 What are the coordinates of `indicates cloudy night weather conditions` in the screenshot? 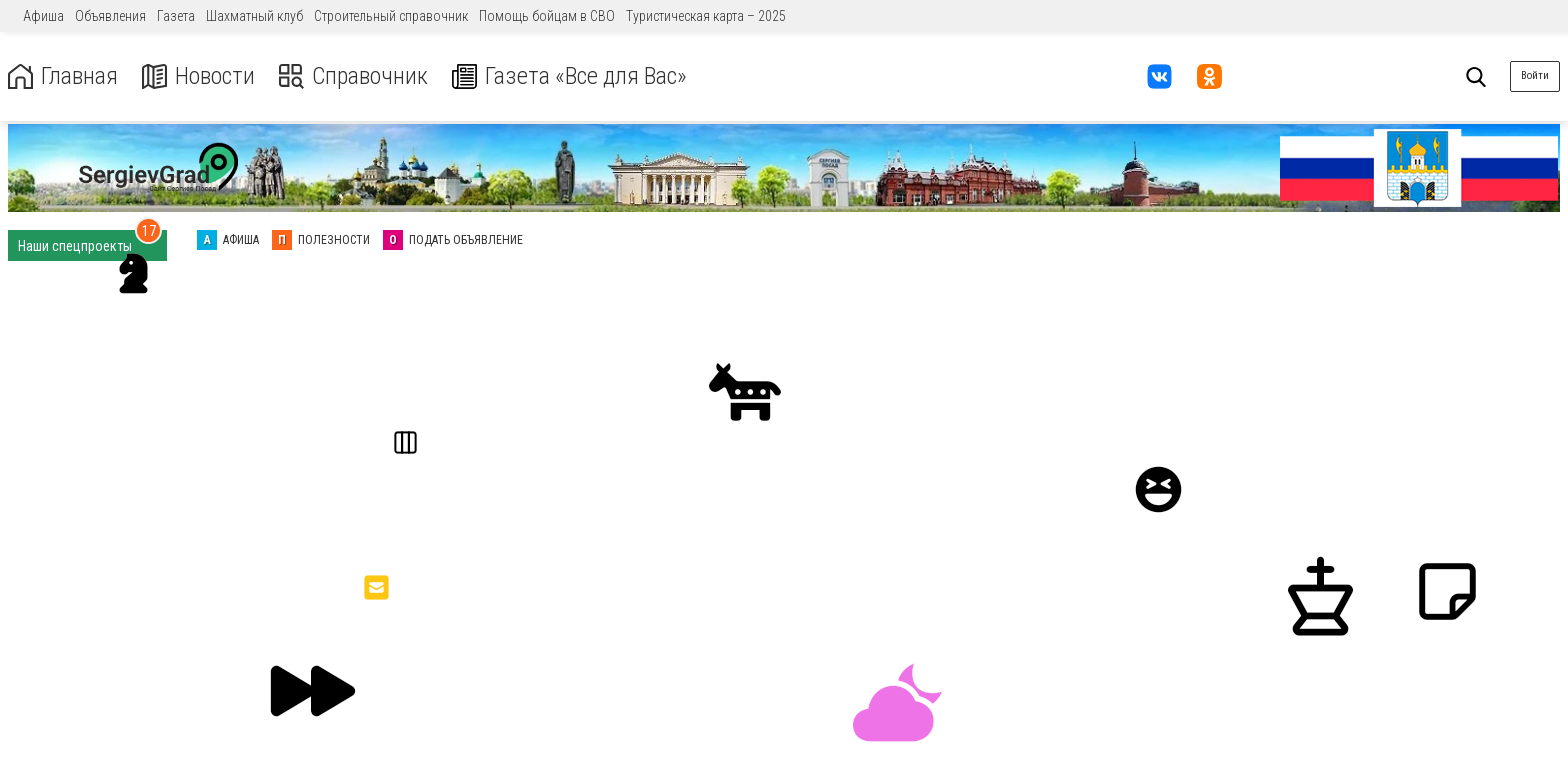 It's located at (897, 702).